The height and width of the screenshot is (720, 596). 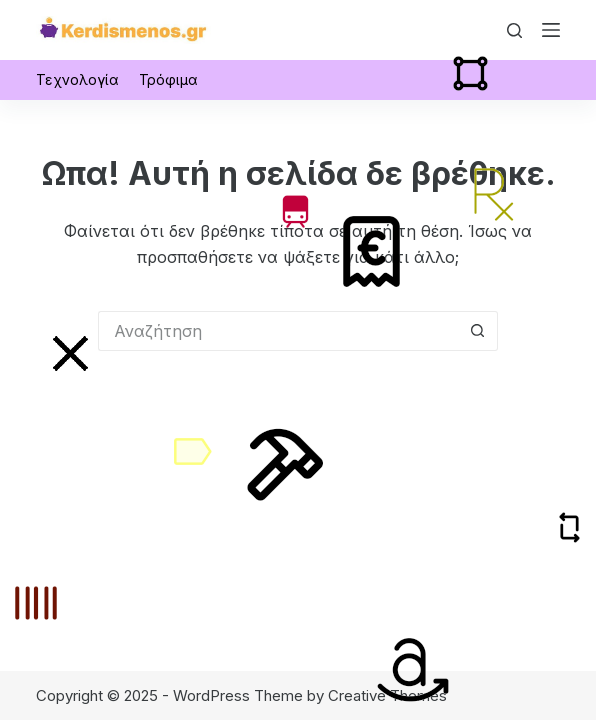 I want to click on scan a barcode, so click(x=36, y=603).